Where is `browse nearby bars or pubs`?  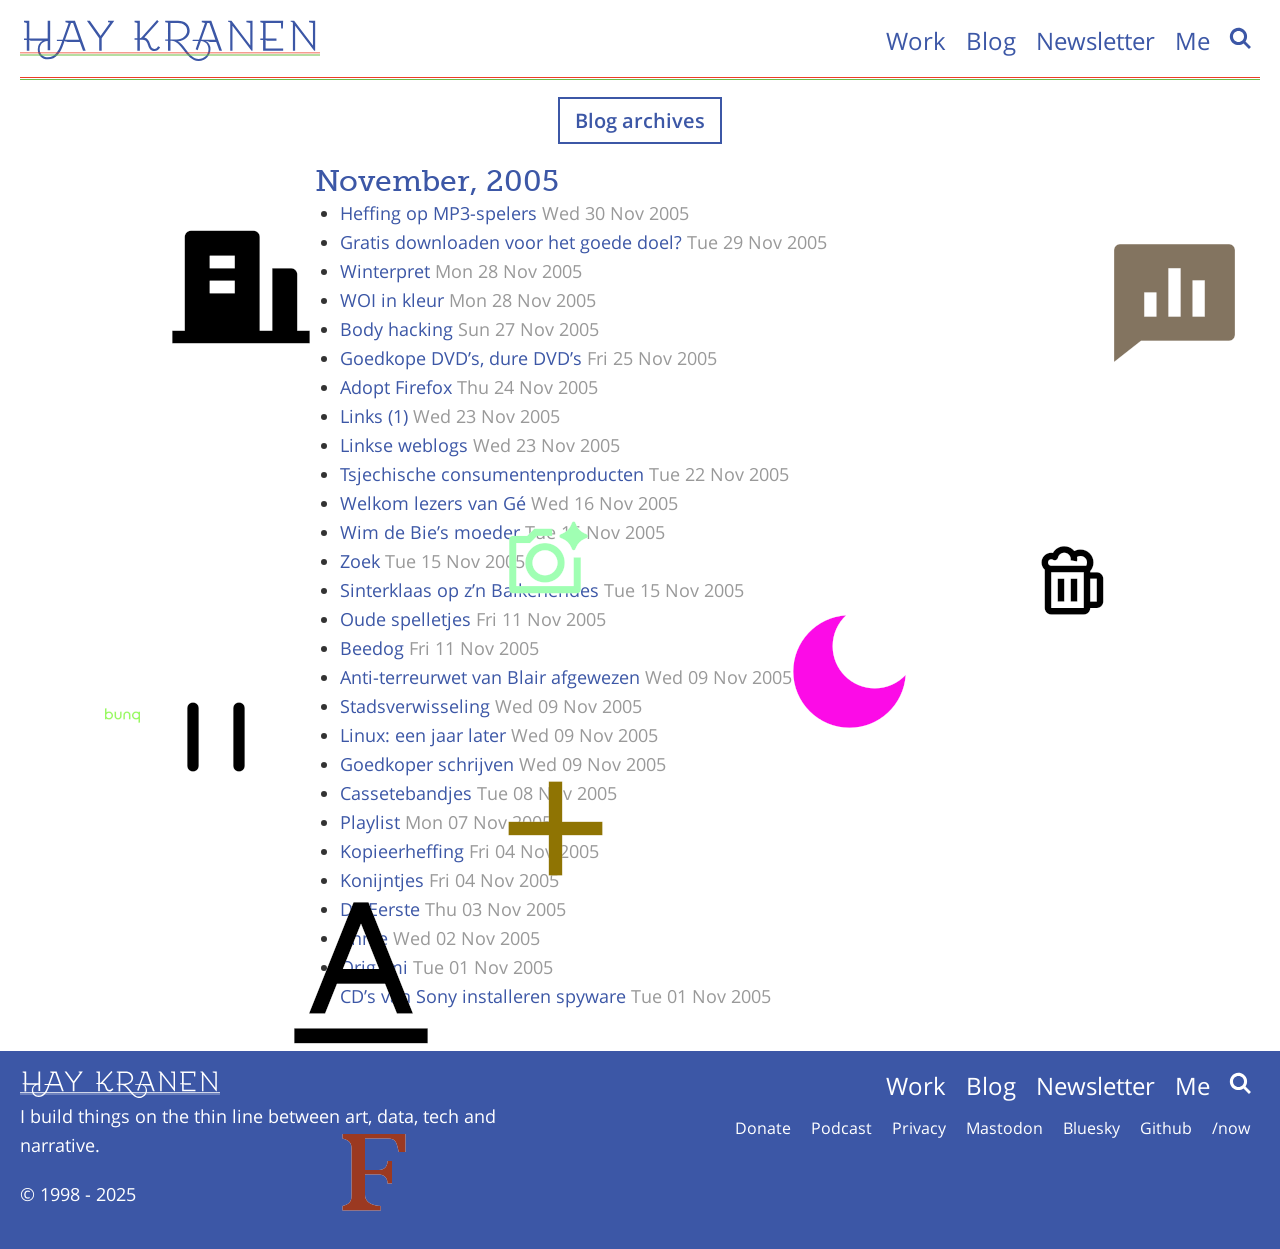 browse nearby bars or pubs is located at coordinates (1074, 582).